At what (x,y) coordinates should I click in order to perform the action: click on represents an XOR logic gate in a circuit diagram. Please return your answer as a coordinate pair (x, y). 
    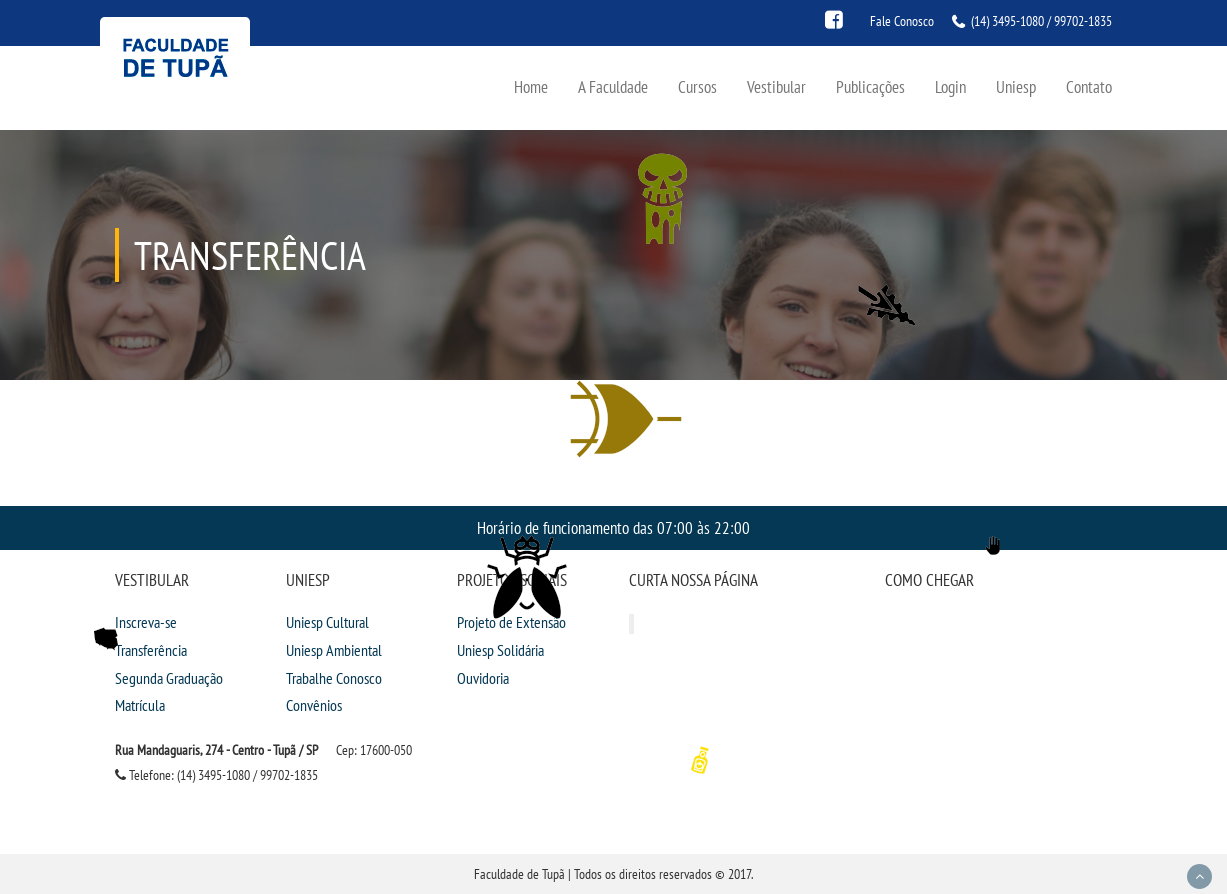
    Looking at the image, I should click on (626, 419).